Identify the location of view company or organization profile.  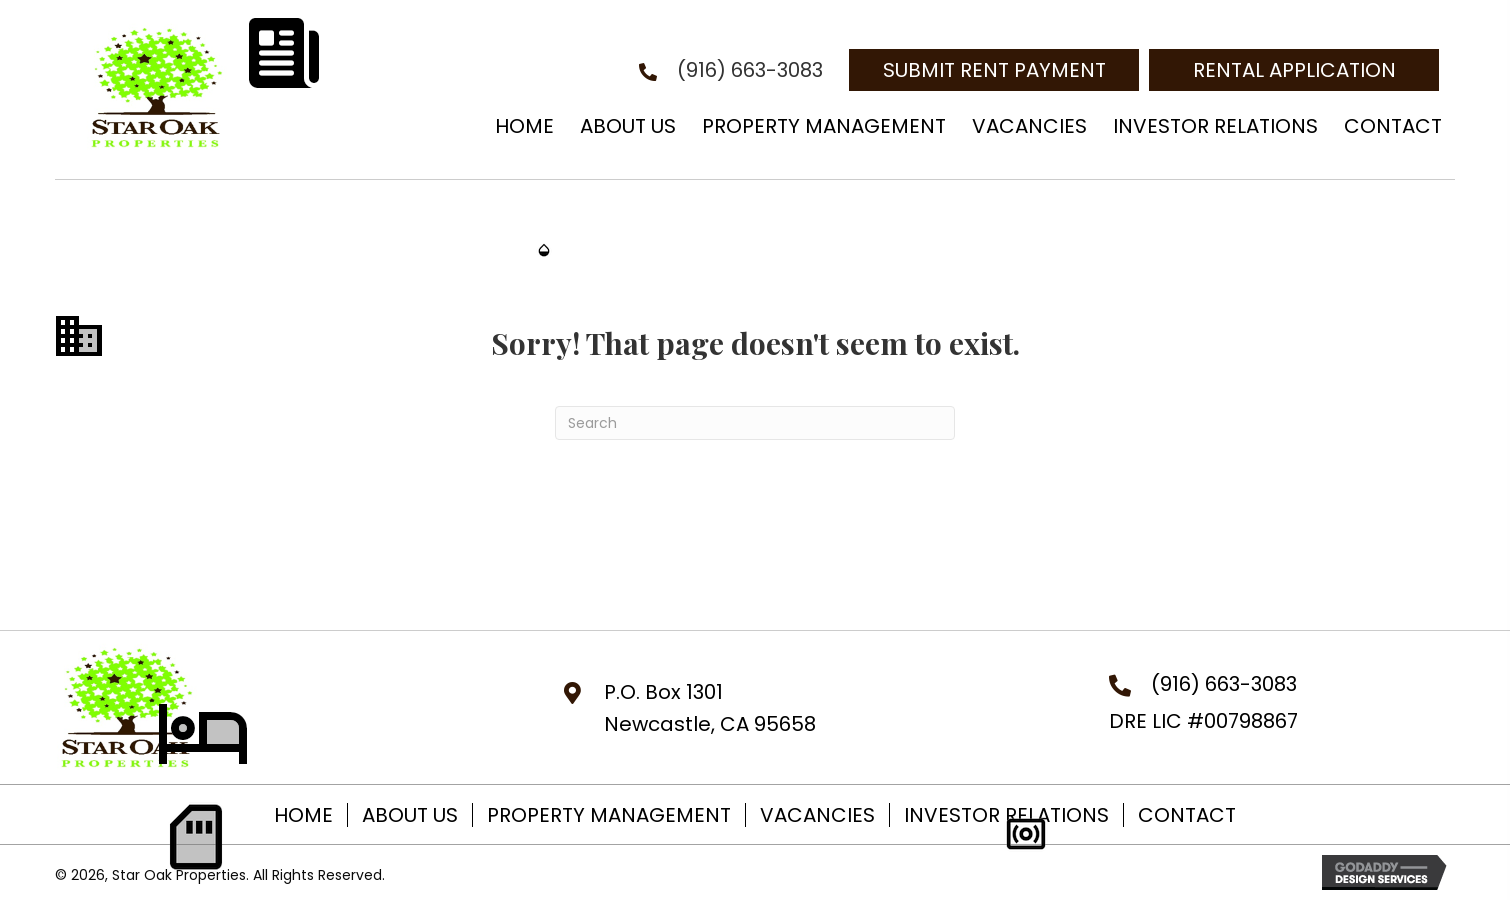
(79, 336).